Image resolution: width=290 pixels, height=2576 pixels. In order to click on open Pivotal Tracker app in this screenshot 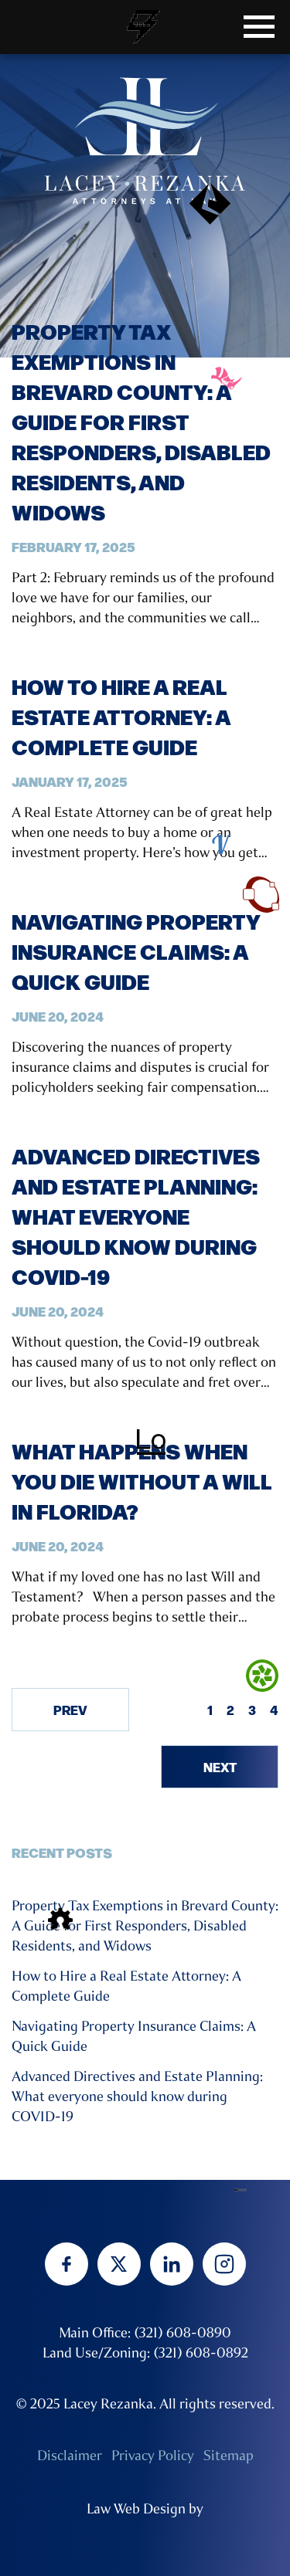, I will do `click(262, 1676)`.